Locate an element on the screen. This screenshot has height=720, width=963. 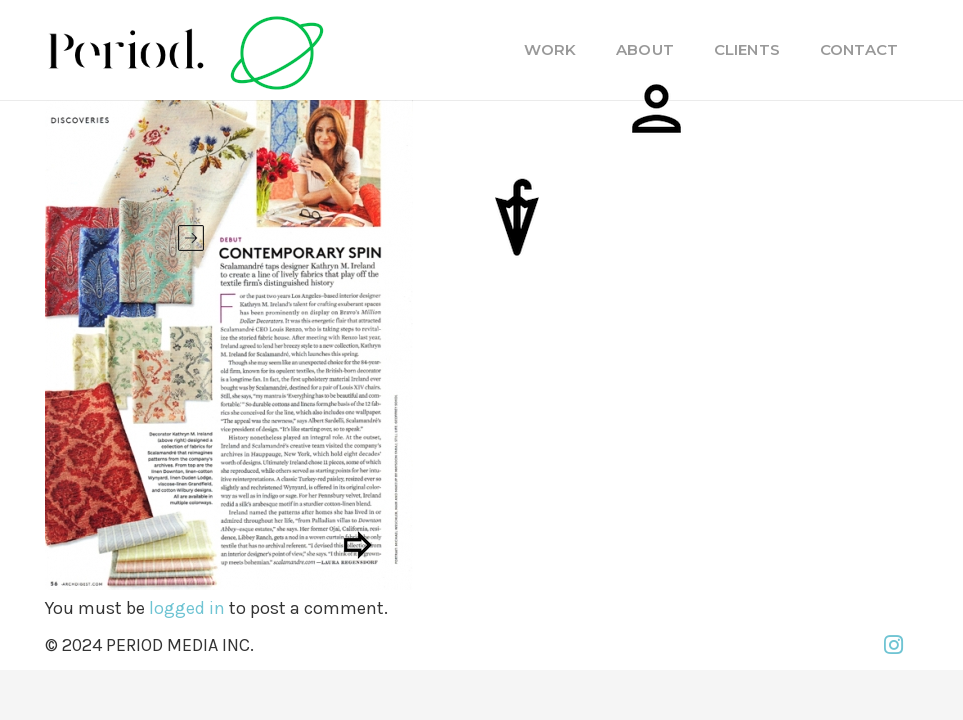
indicates rainy weather conditions is located at coordinates (517, 219).